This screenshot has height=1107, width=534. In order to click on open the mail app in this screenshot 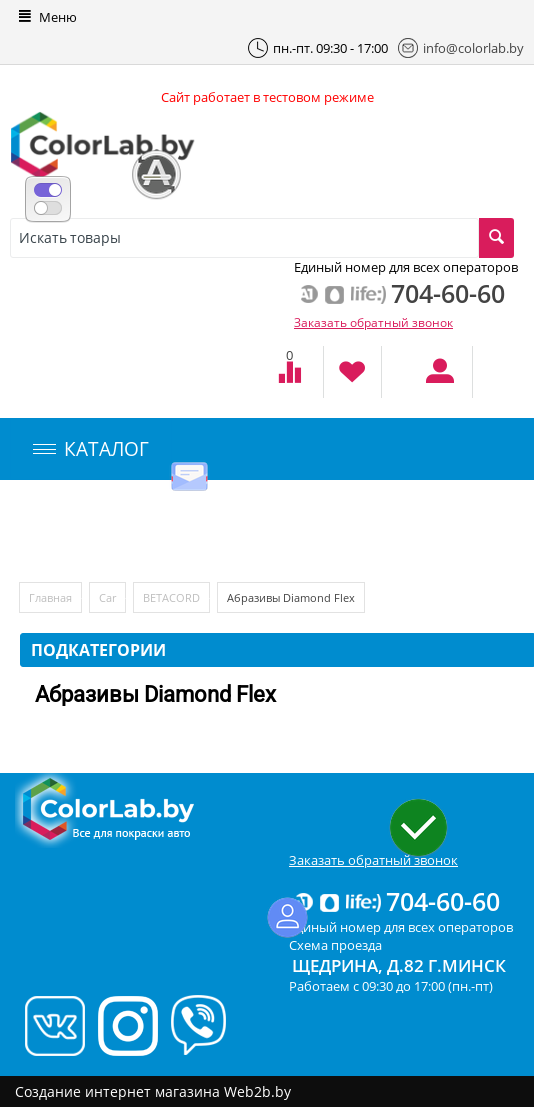, I will do `click(189, 476)`.